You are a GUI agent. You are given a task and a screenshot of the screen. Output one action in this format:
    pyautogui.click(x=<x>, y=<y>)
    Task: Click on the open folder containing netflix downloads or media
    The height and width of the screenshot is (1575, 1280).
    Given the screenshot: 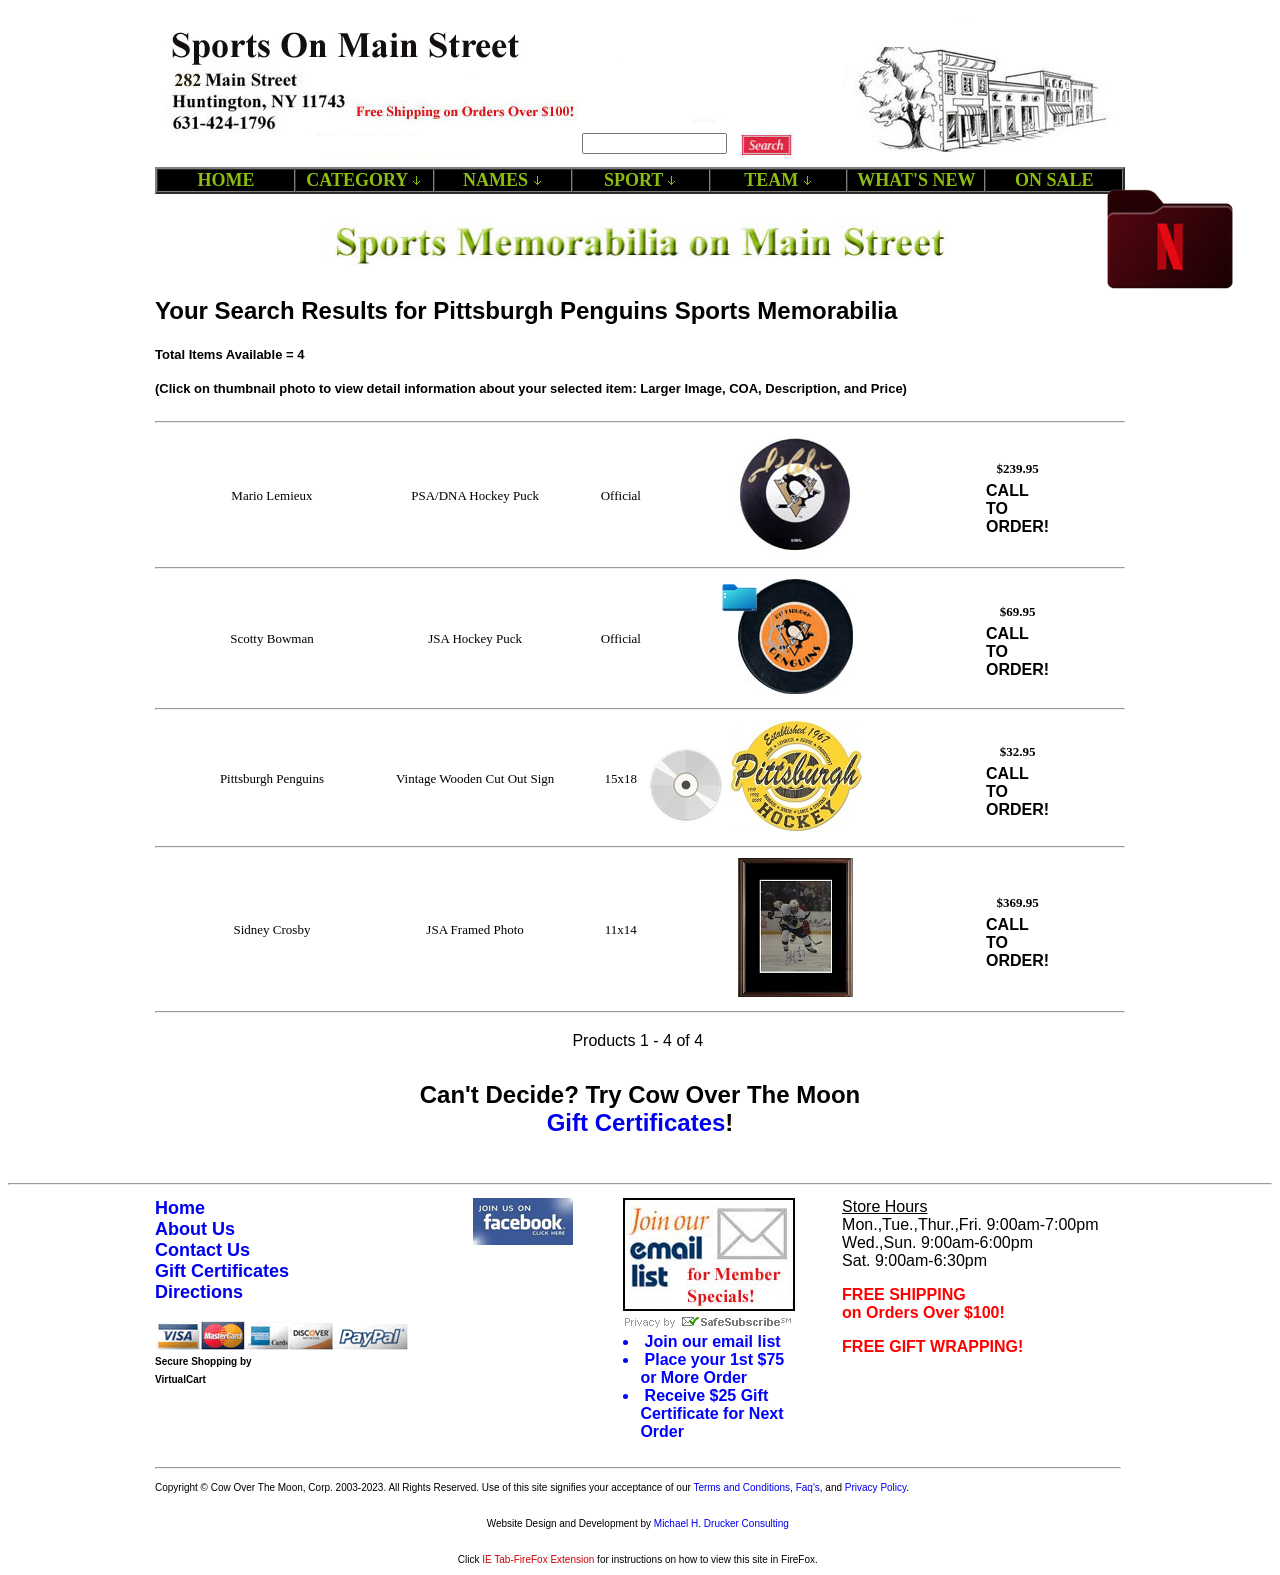 What is the action you would take?
    pyautogui.click(x=1169, y=242)
    